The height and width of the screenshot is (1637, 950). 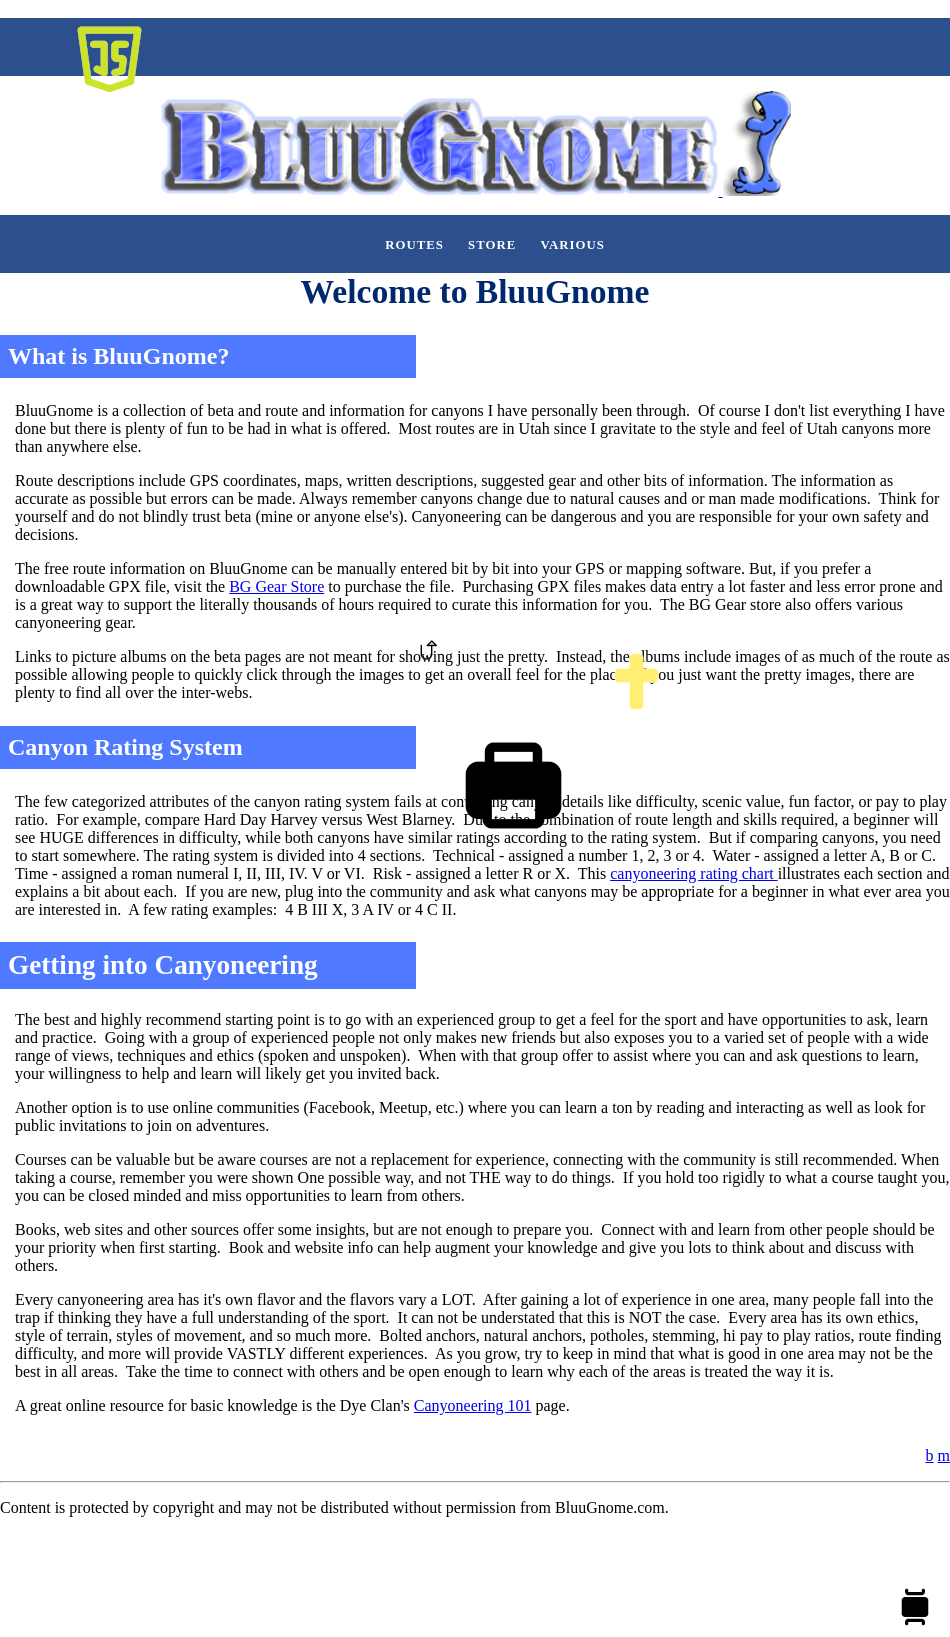 What do you see at coordinates (636, 681) in the screenshot?
I see `religious or faith-related content` at bounding box center [636, 681].